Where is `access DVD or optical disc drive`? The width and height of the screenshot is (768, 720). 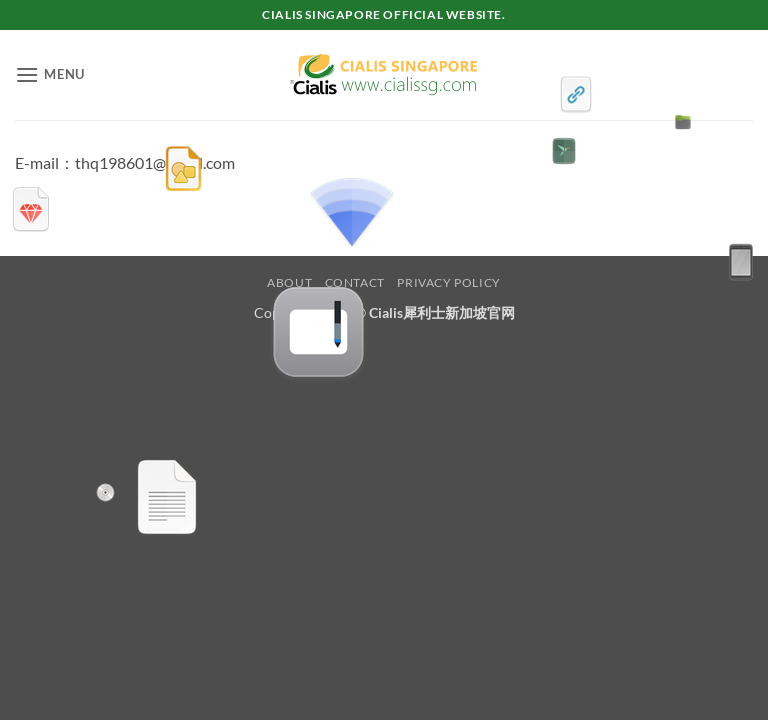 access DVD or optical disc drive is located at coordinates (105, 492).